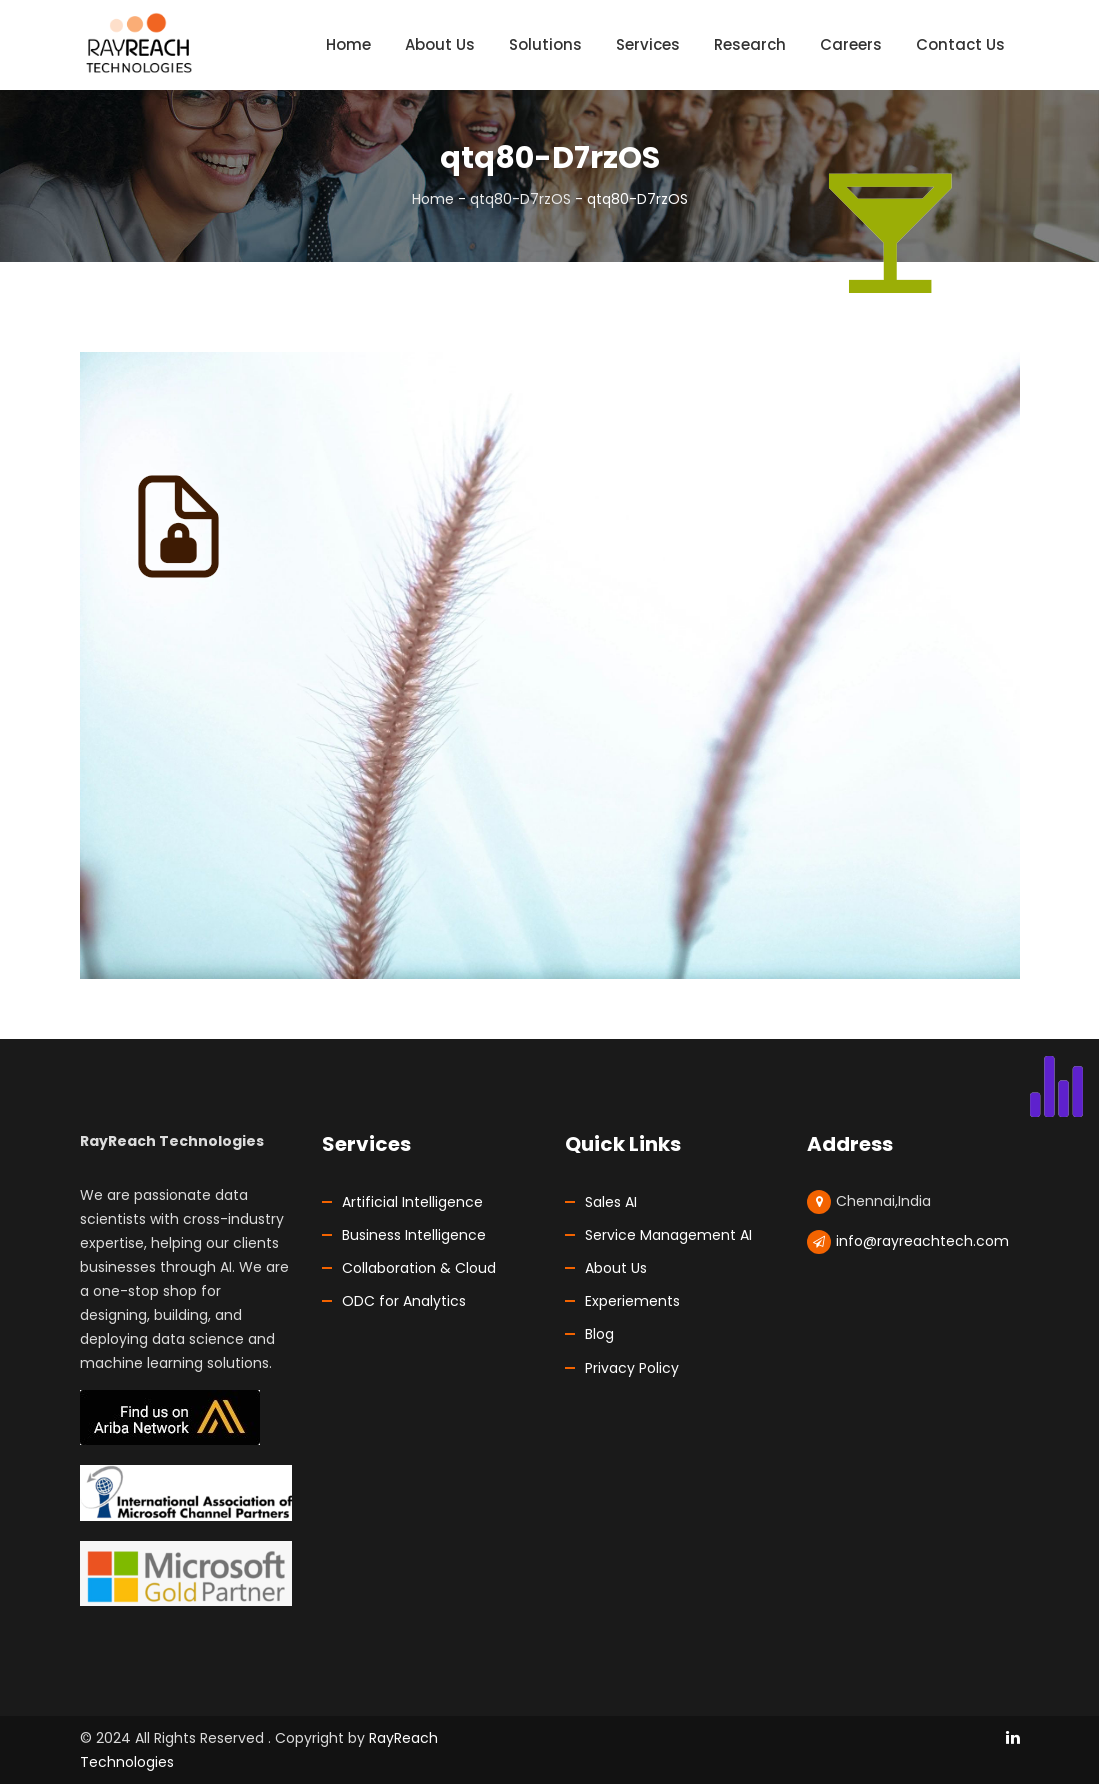 The height and width of the screenshot is (1784, 1099). What do you see at coordinates (178, 526) in the screenshot?
I see `view a protected or encrypted document` at bounding box center [178, 526].